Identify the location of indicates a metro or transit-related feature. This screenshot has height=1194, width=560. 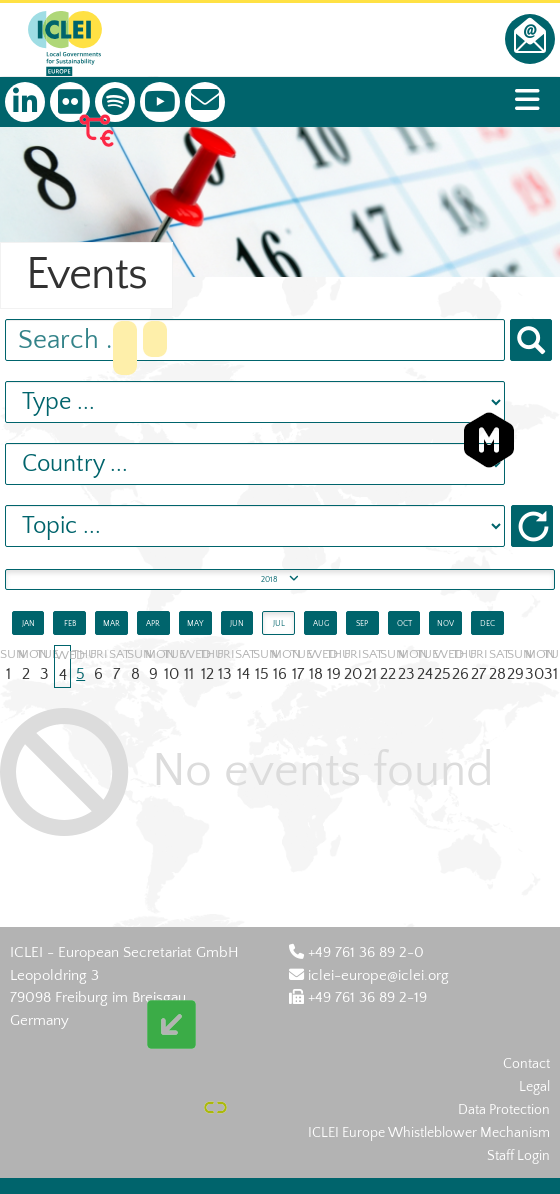
(489, 440).